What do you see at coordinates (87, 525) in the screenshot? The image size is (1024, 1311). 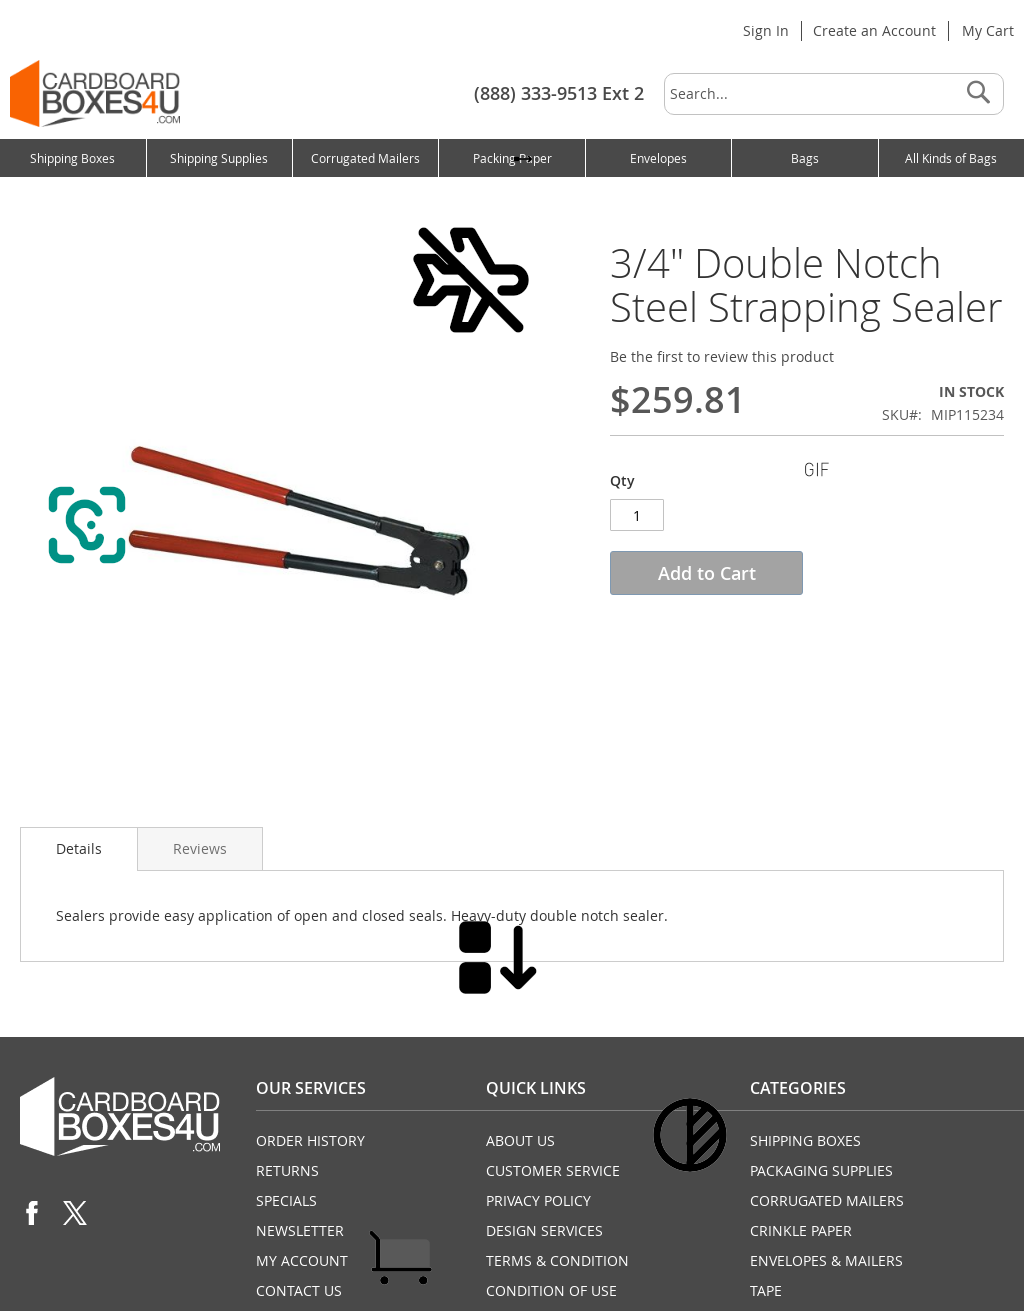 I see `scan or identify using ear biometrics` at bounding box center [87, 525].